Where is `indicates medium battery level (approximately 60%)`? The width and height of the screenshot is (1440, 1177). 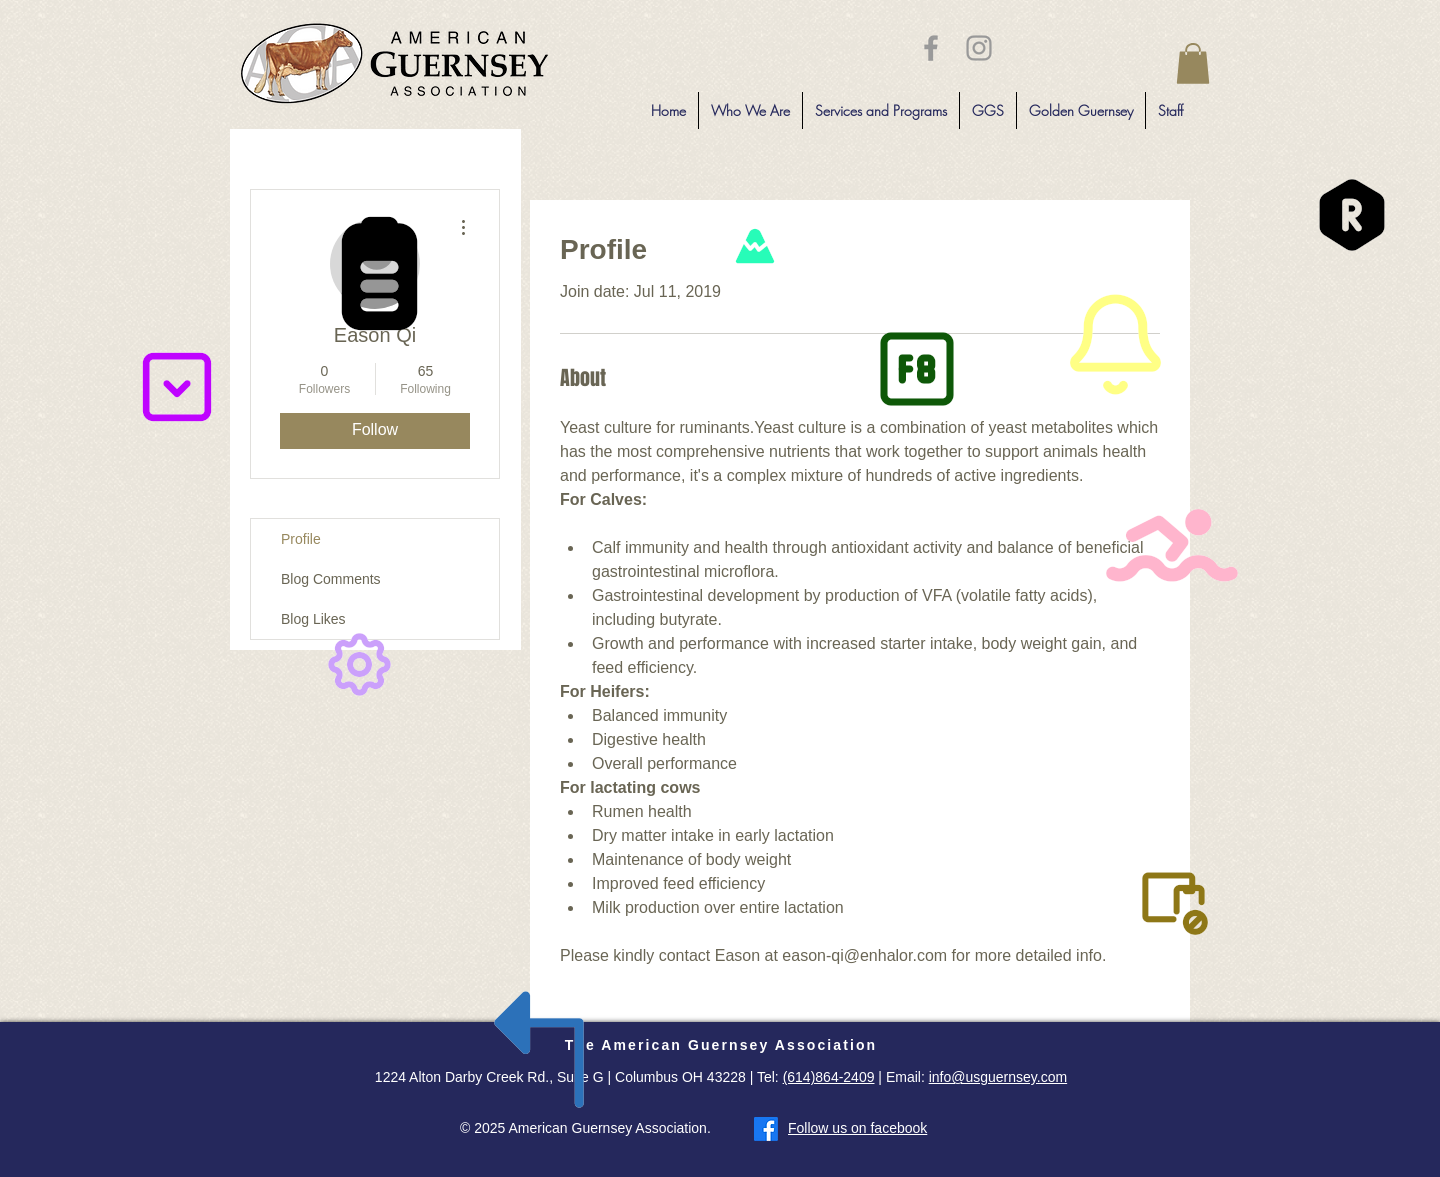
indicates medium battery level (approximately 60%) is located at coordinates (379, 273).